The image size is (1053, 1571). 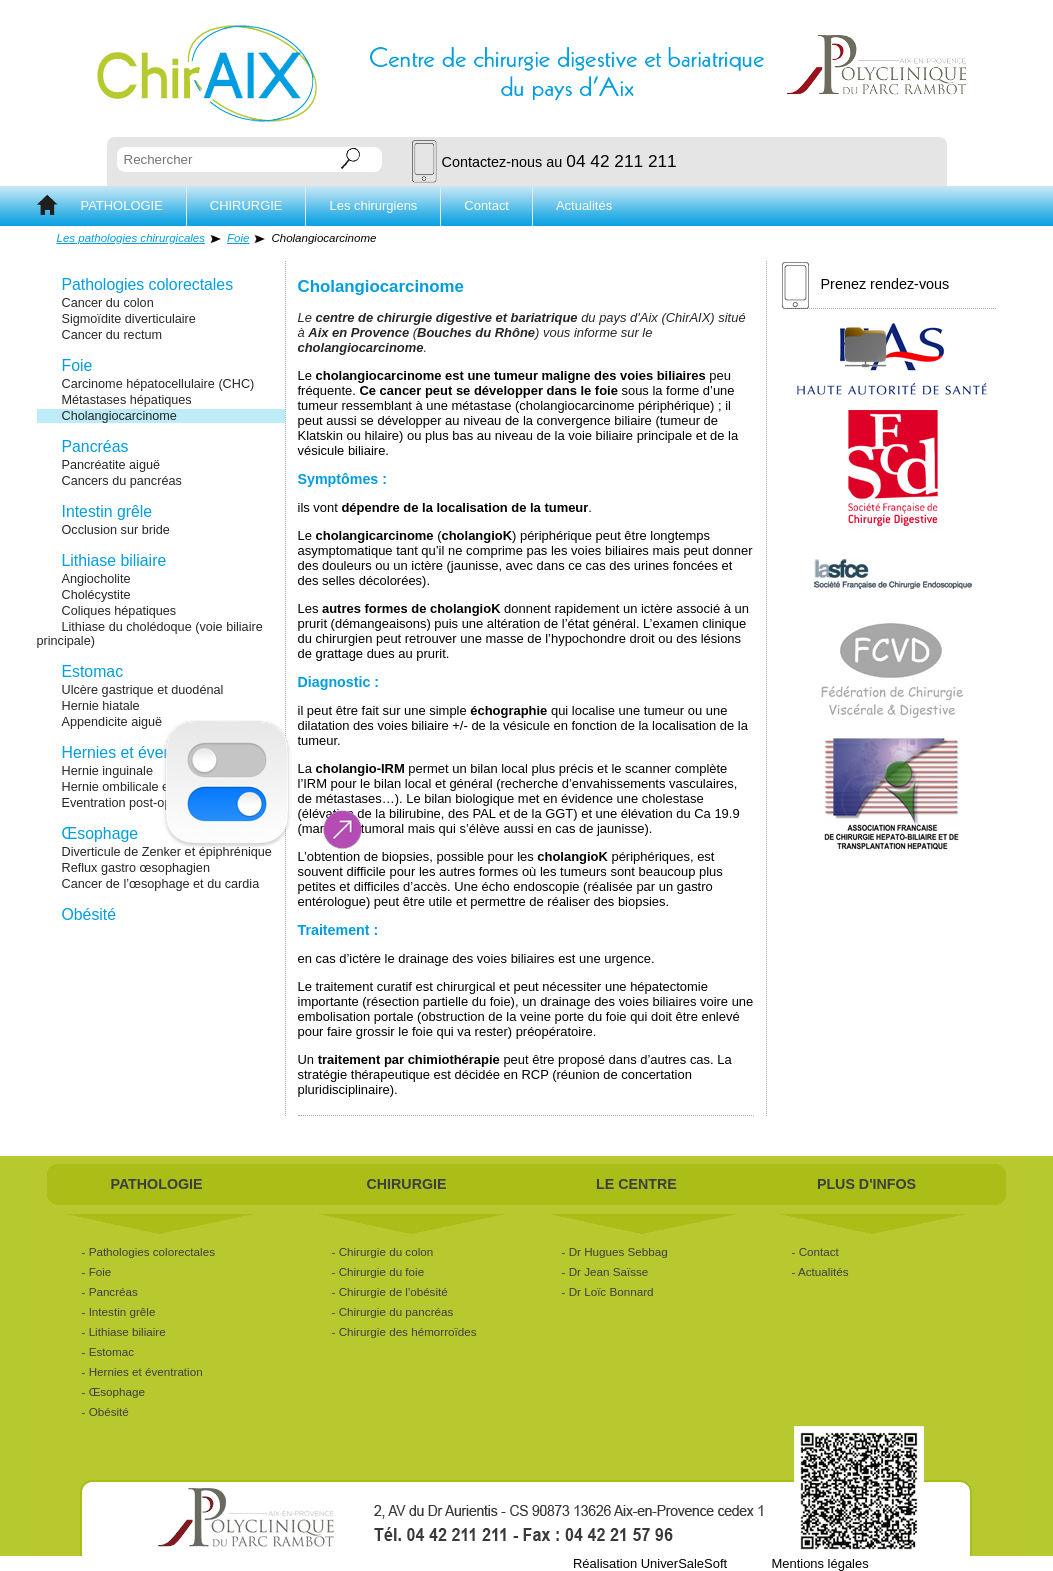 I want to click on open control center to adjust system settings, so click(x=227, y=782).